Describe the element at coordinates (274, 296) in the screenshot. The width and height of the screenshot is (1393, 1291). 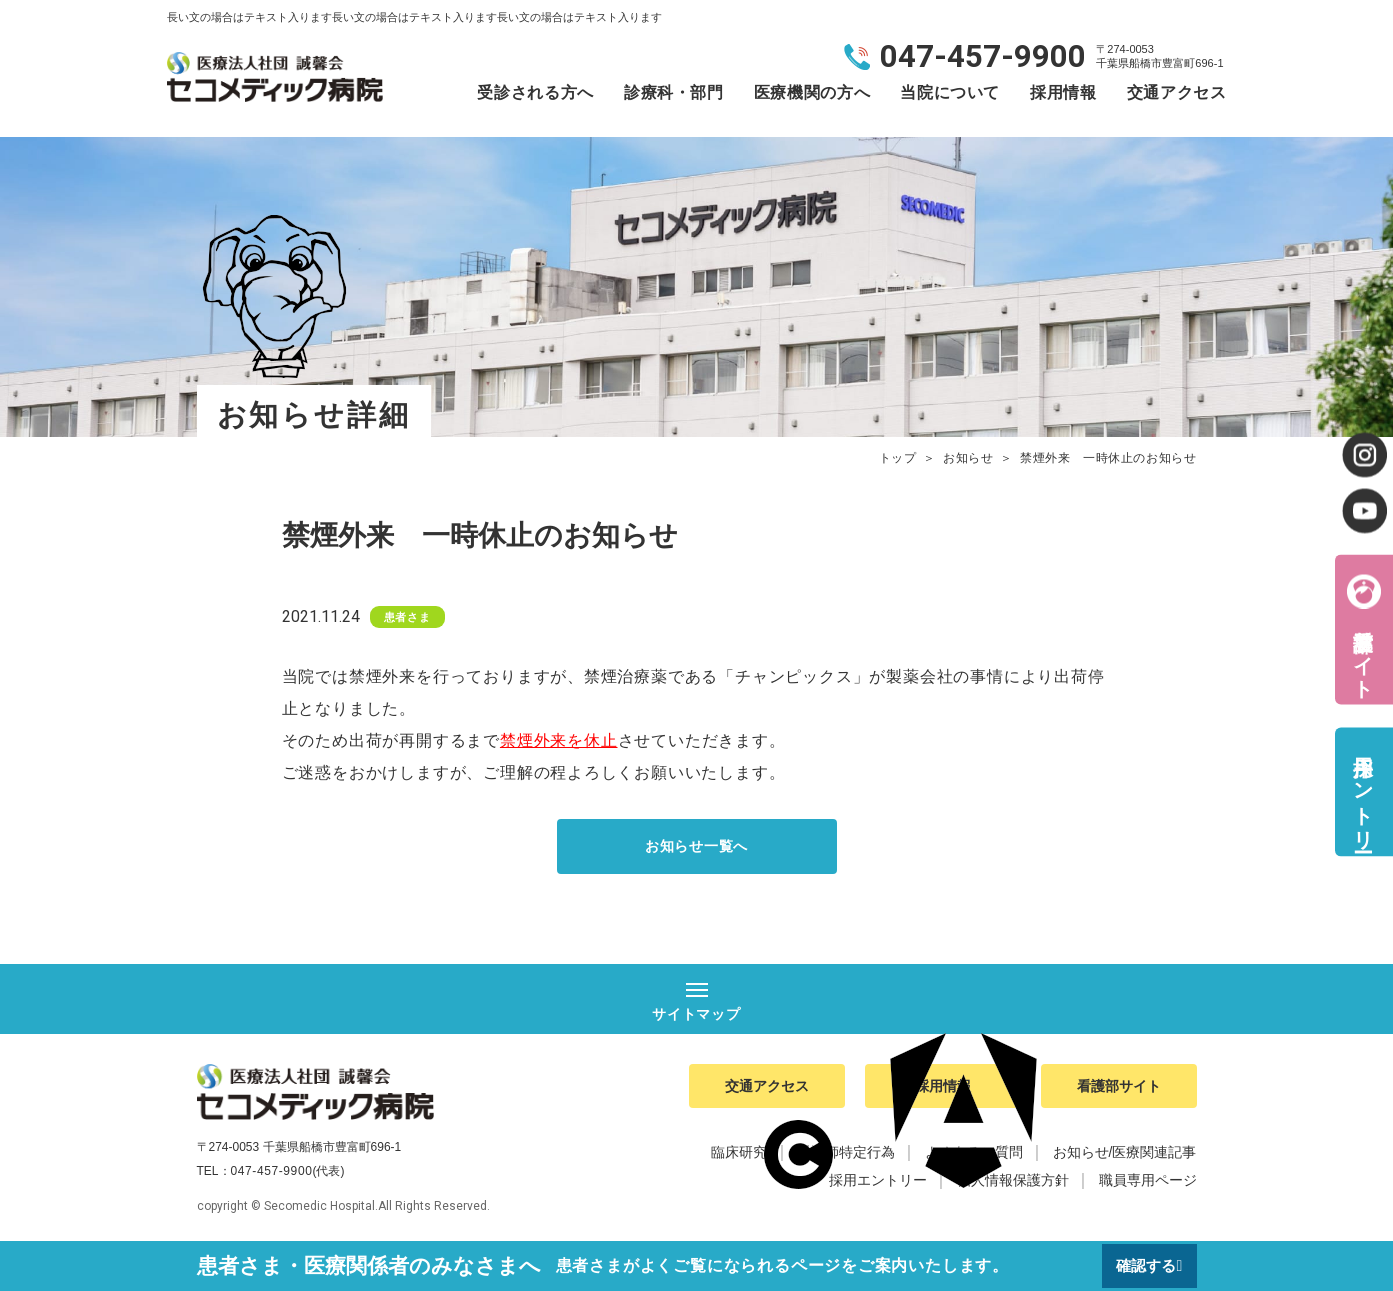
I see `packagist logo - php package repository` at that location.